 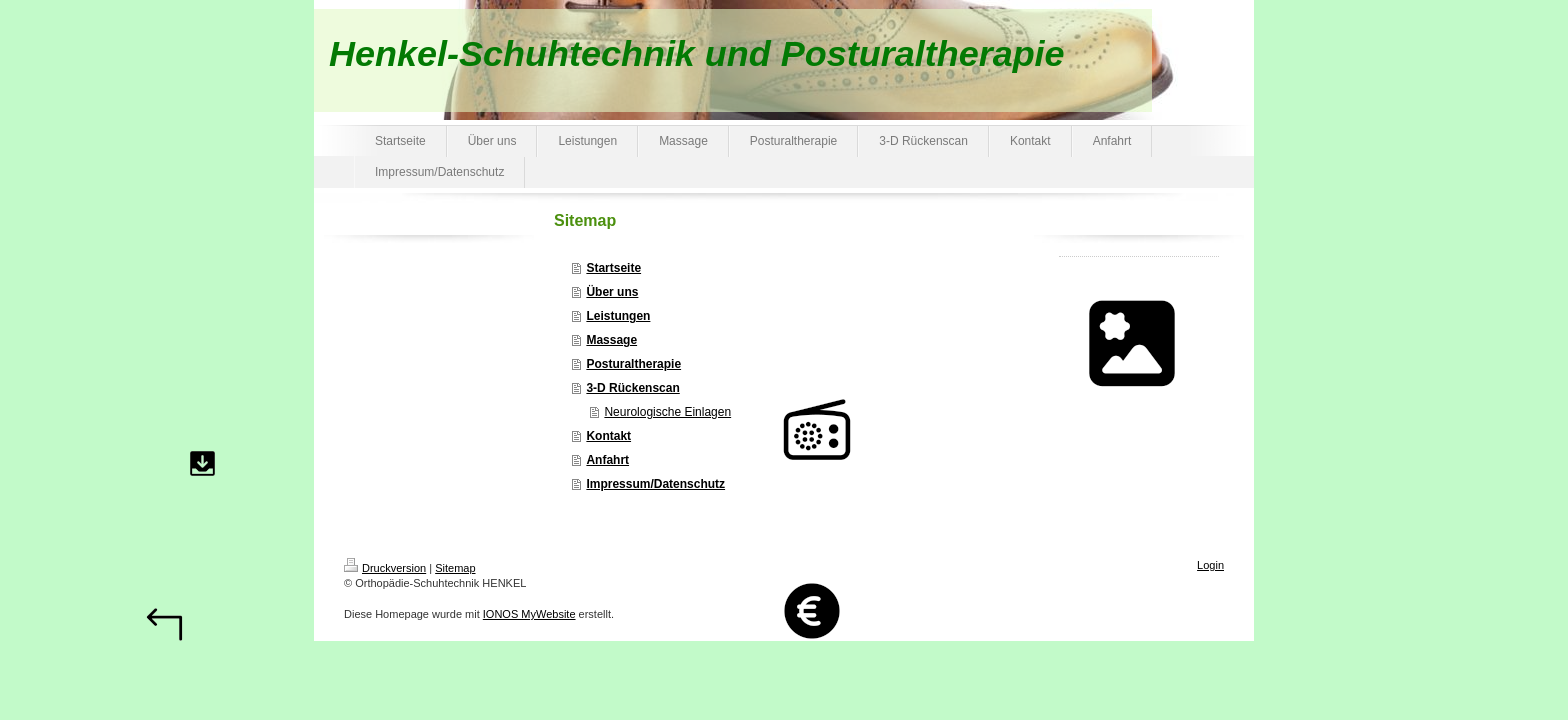 I want to click on download file to inbox or tray, so click(x=202, y=463).